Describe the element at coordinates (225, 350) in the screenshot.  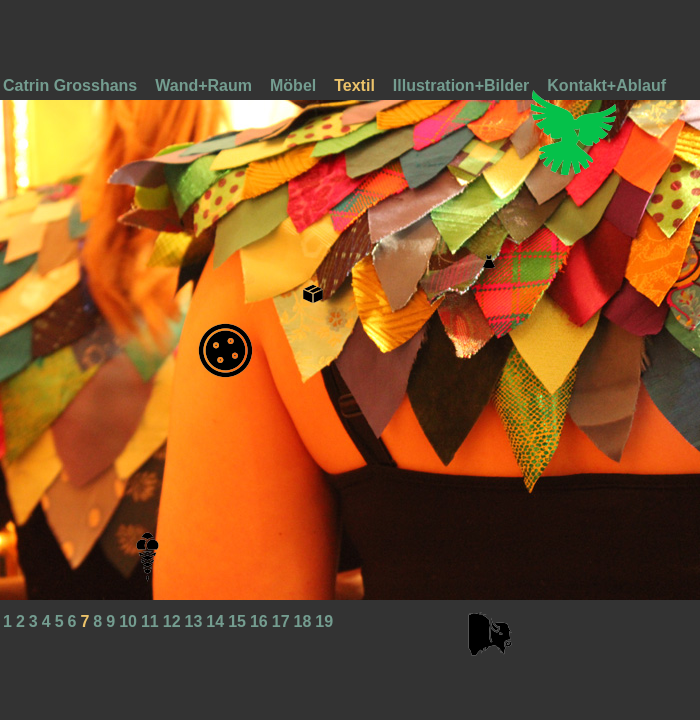
I see `clothing or fashion category` at that location.